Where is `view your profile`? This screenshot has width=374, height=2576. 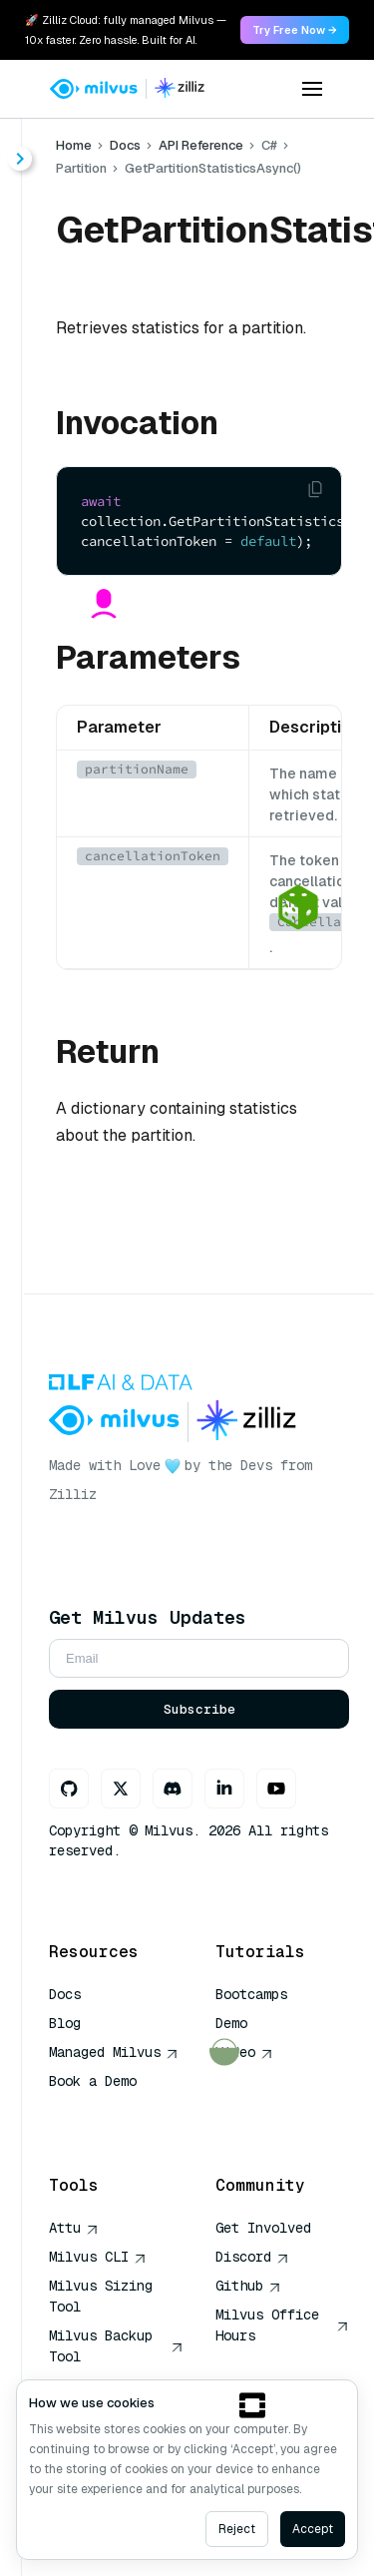 view your profile is located at coordinates (104, 604).